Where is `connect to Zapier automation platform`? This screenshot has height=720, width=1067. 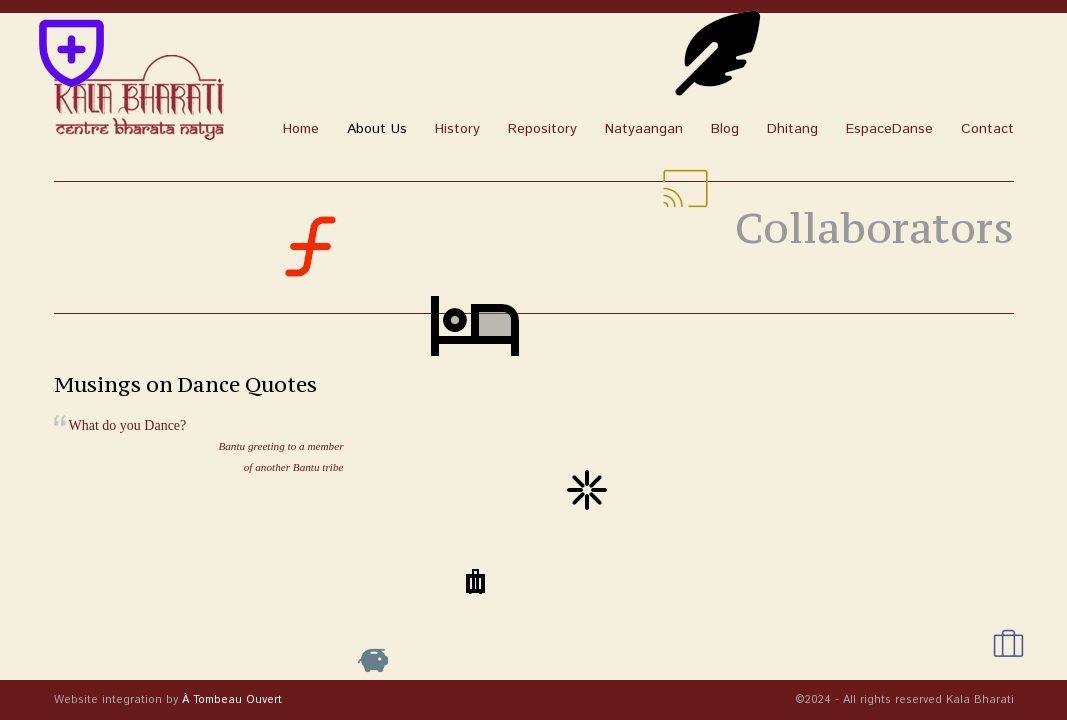
connect to Zapier automation platform is located at coordinates (587, 490).